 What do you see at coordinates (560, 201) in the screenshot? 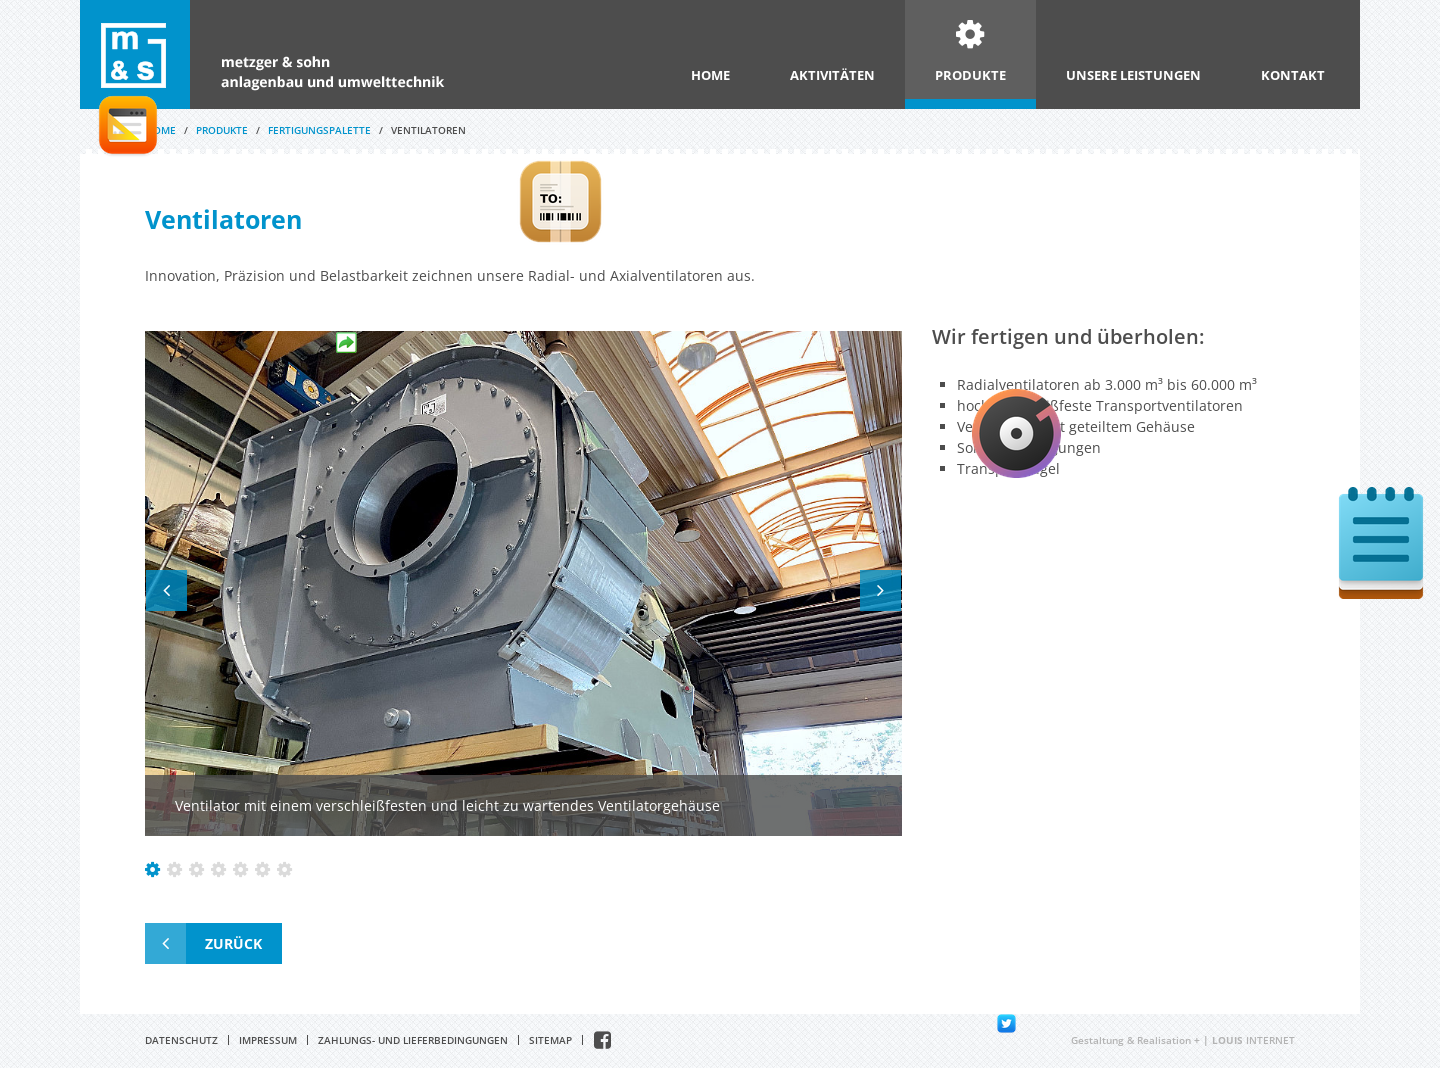
I see `open file roller archive manager` at bounding box center [560, 201].